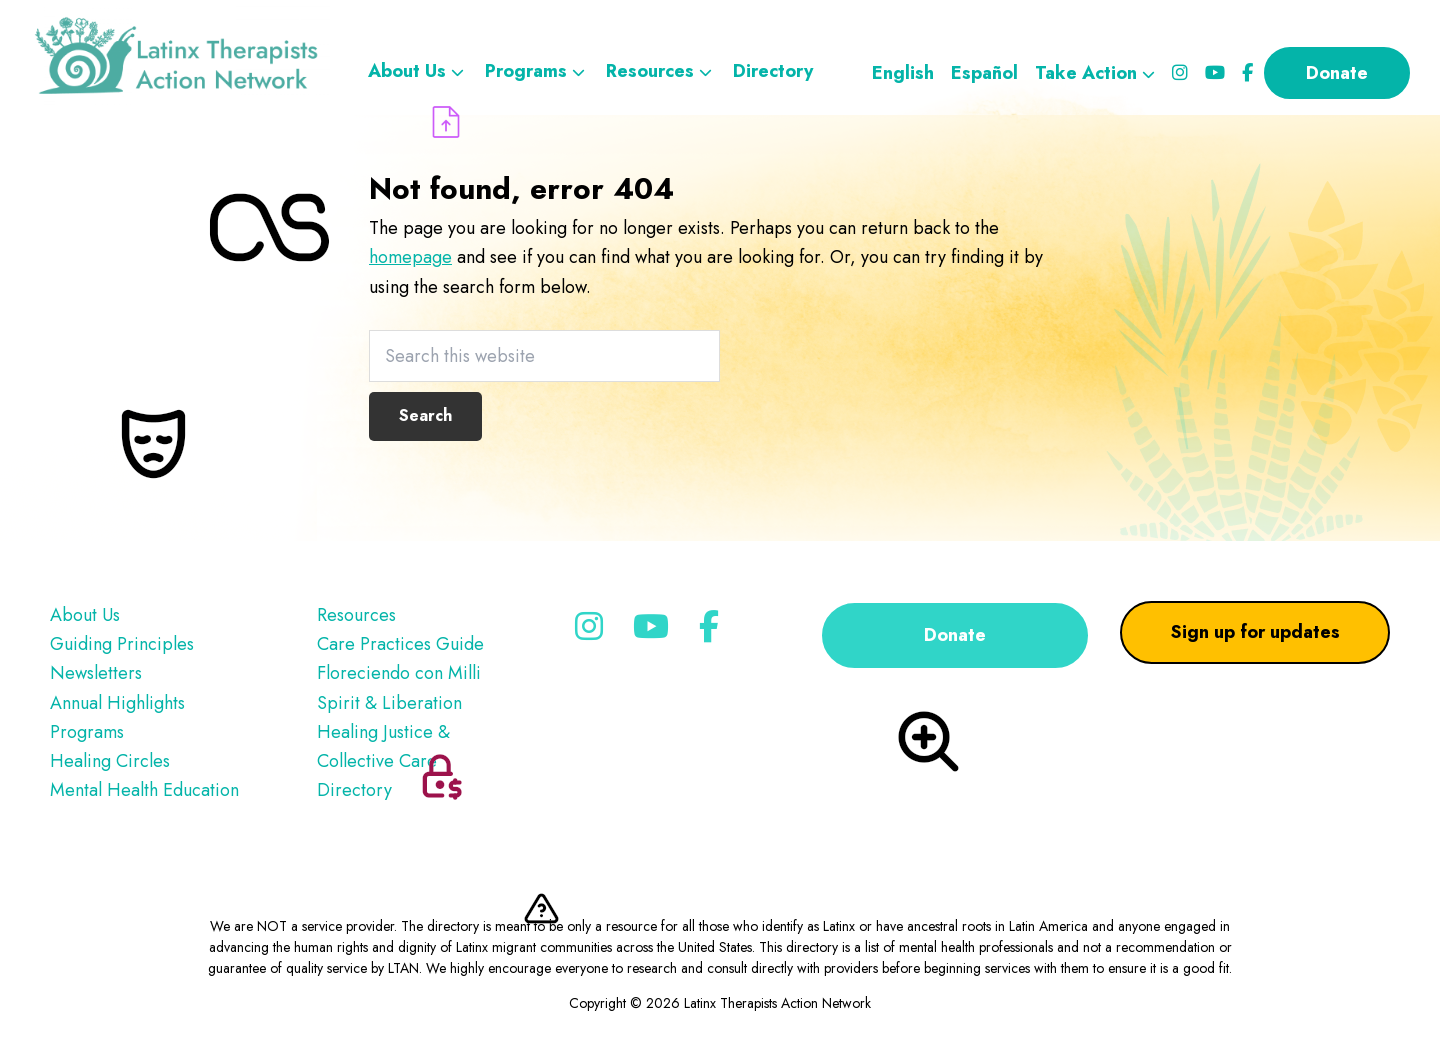  Describe the element at coordinates (541, 909) in the screenshot. I see `access help or support for a warning condition` at that location.